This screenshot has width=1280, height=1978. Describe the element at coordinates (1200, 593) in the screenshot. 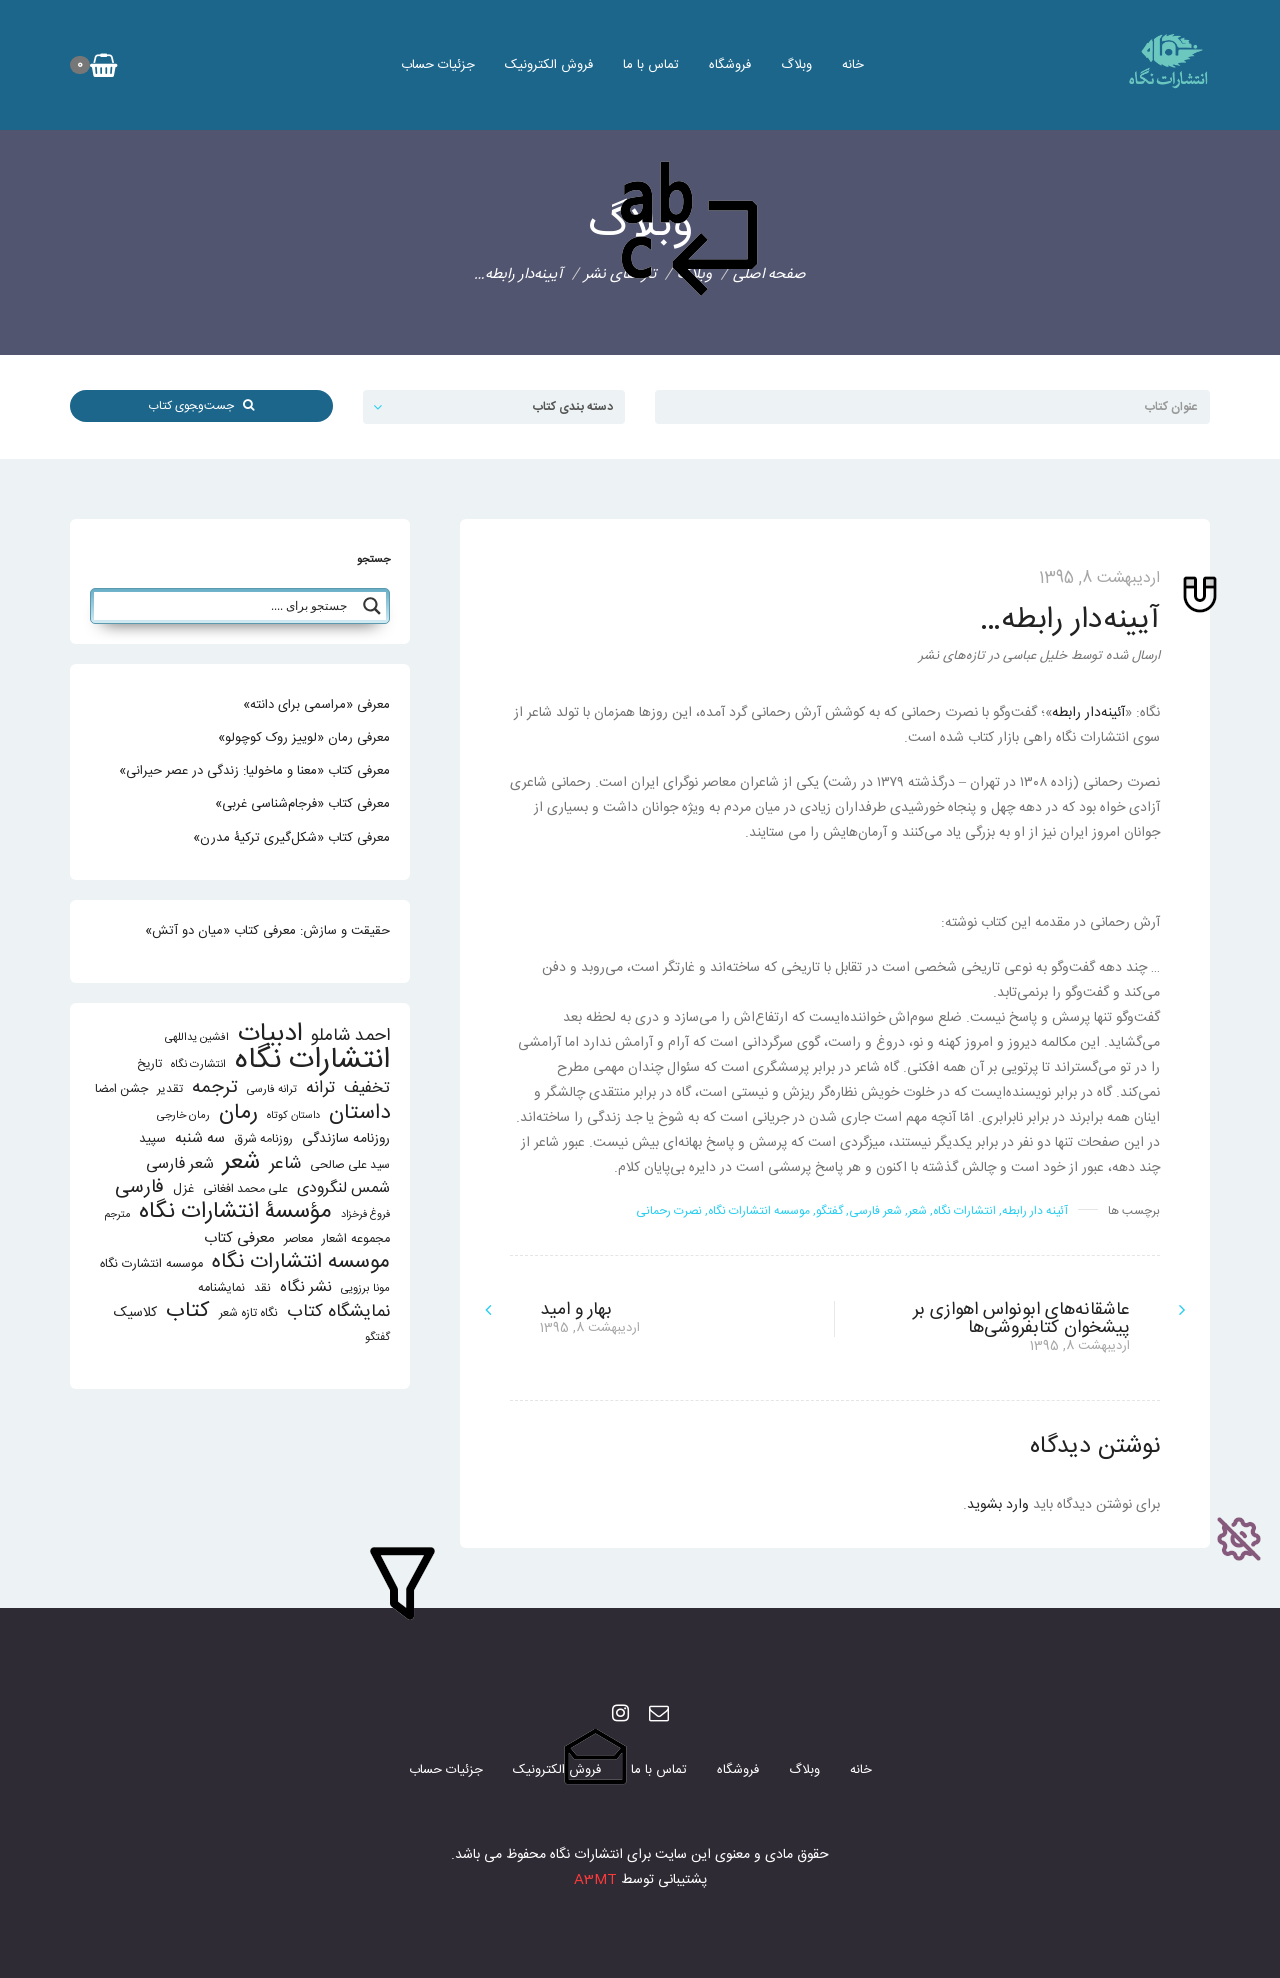

I see `activate magnetic snap or alignment tool` at that location.